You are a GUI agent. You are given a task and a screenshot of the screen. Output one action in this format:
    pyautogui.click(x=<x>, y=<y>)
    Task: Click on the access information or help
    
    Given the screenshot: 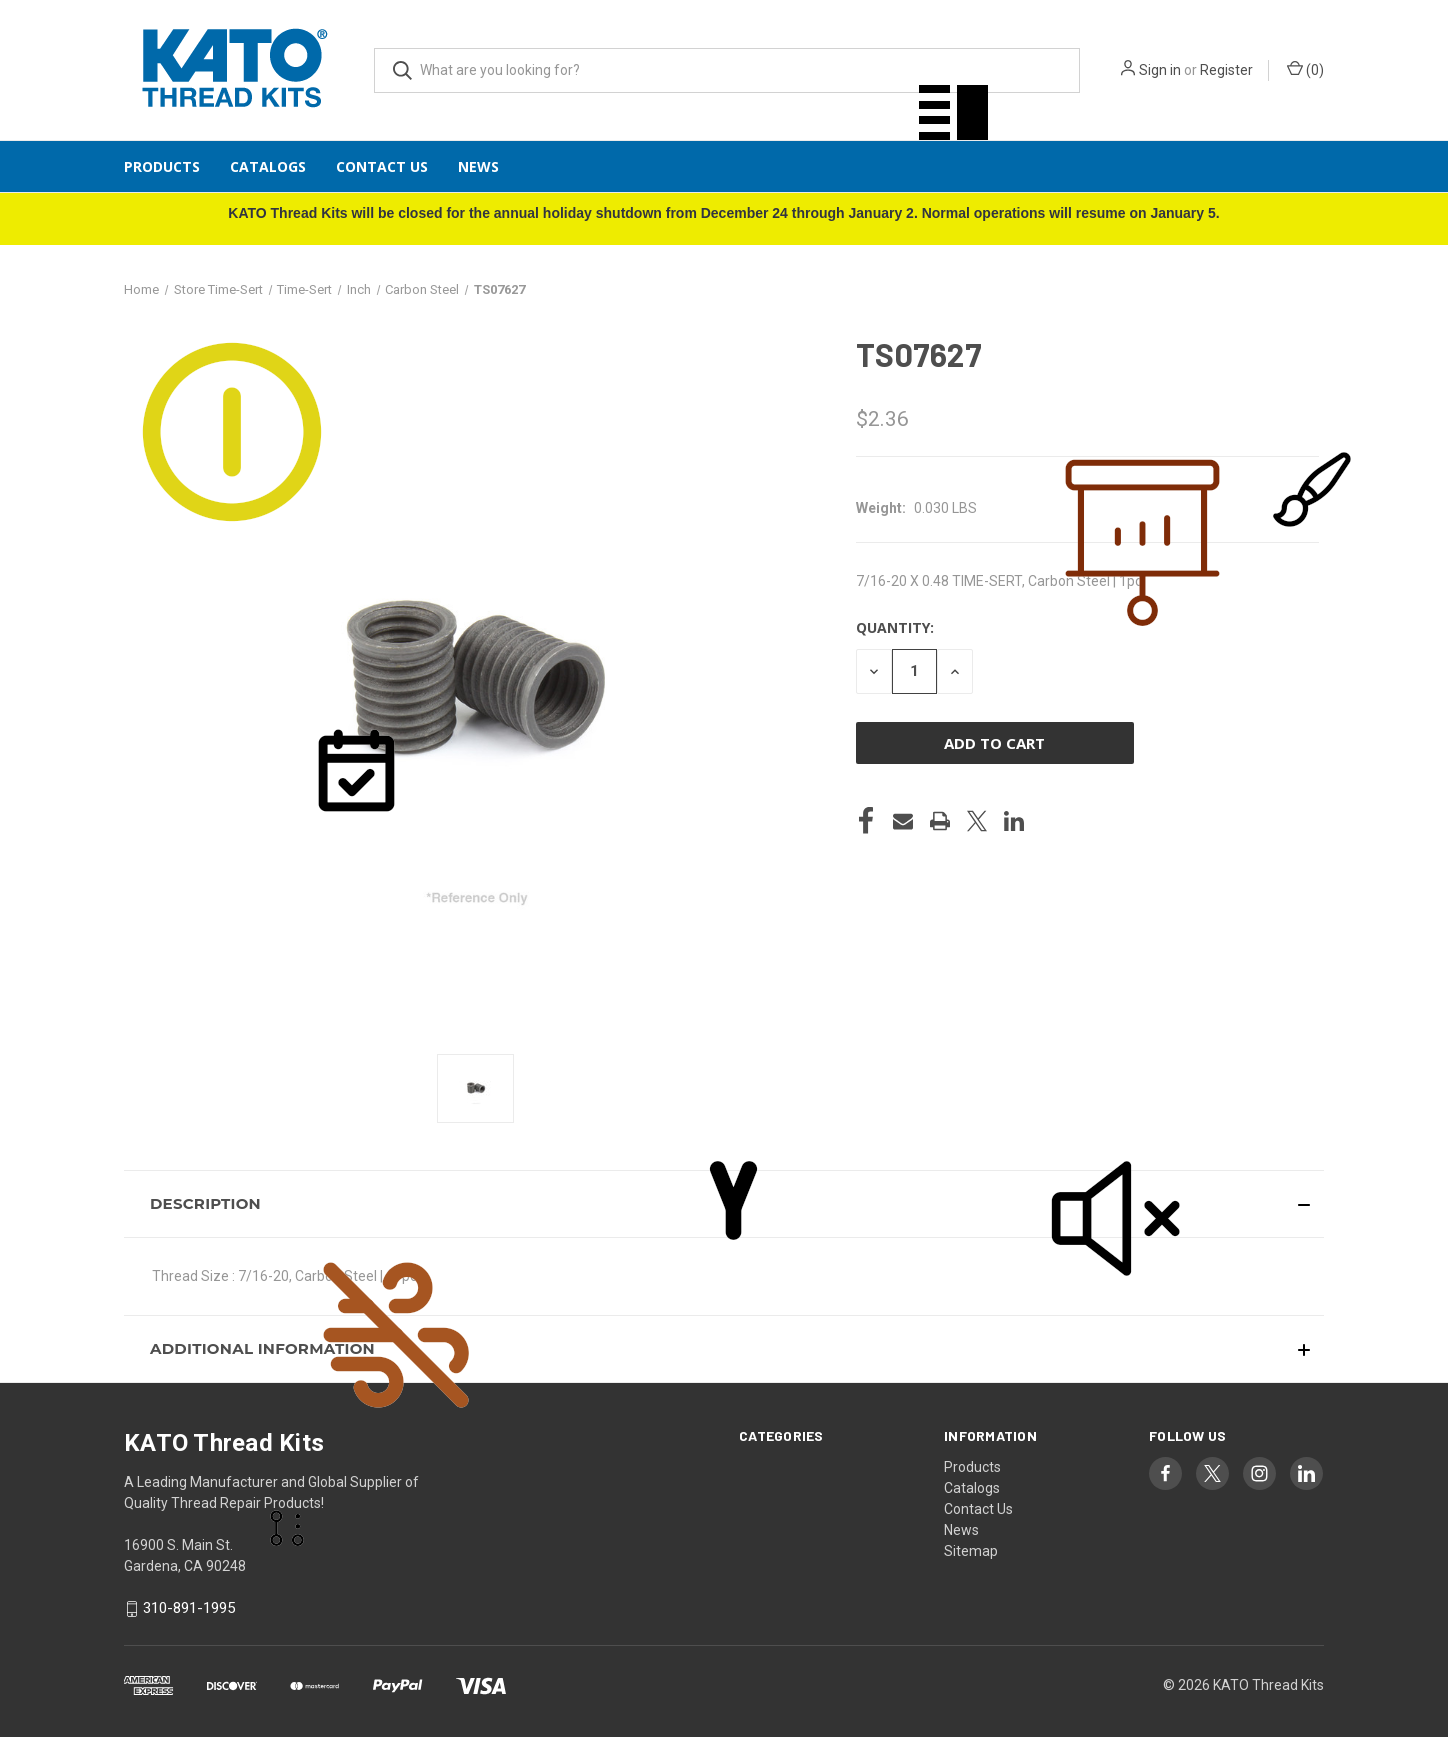 What is the action you would take?
    pyautogui.click(x=232, y=432)
    